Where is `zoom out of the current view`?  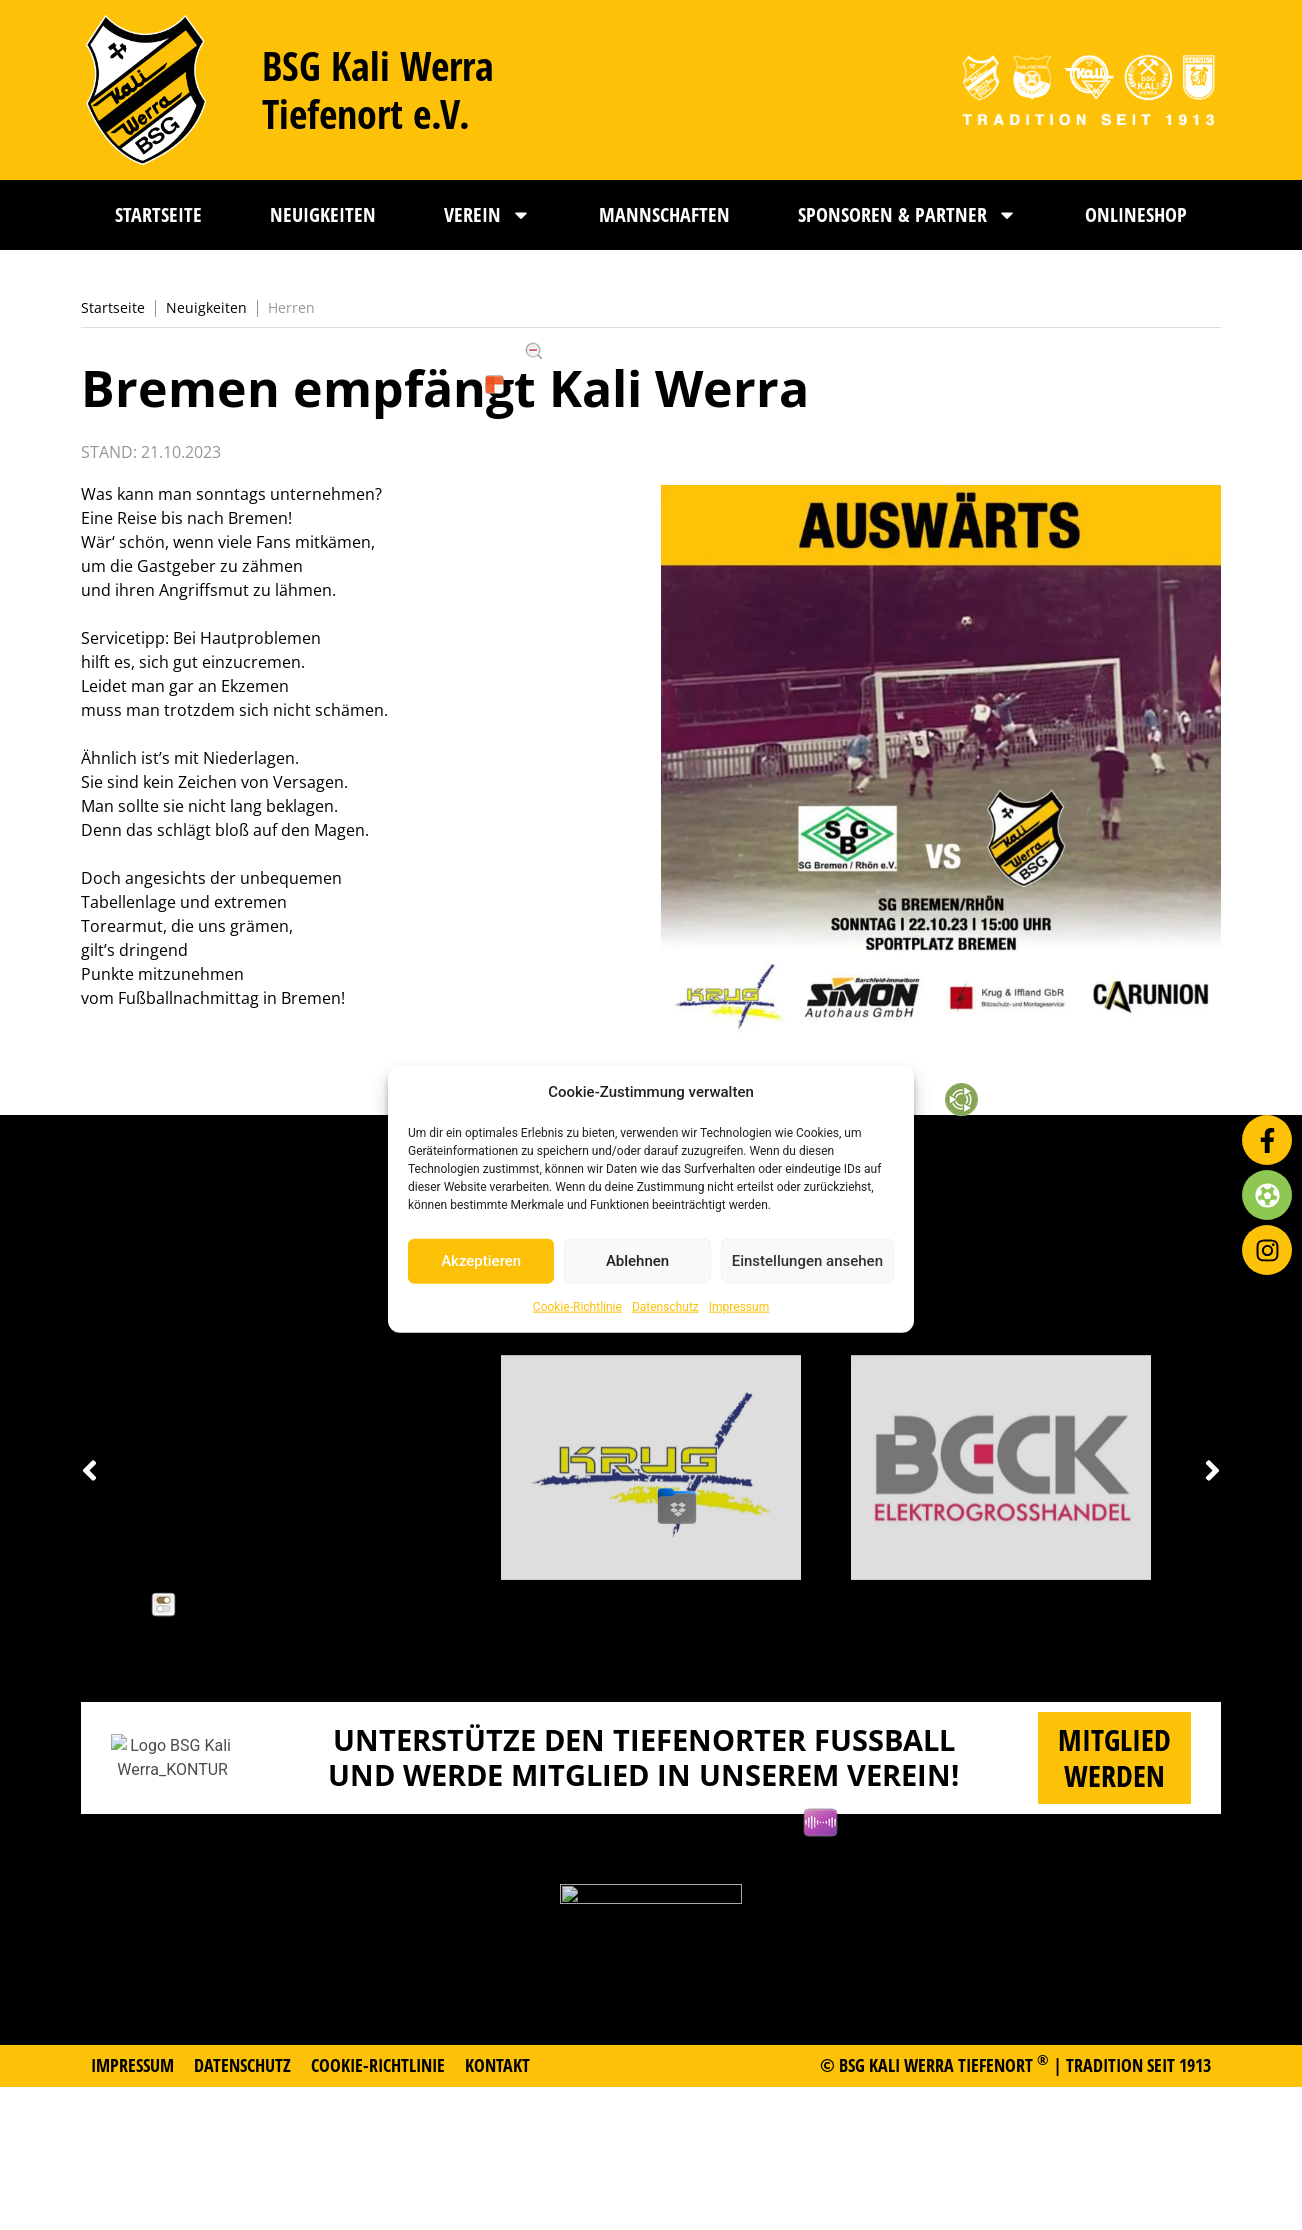 zoom out of the current view is located at coordinates (534, 351).